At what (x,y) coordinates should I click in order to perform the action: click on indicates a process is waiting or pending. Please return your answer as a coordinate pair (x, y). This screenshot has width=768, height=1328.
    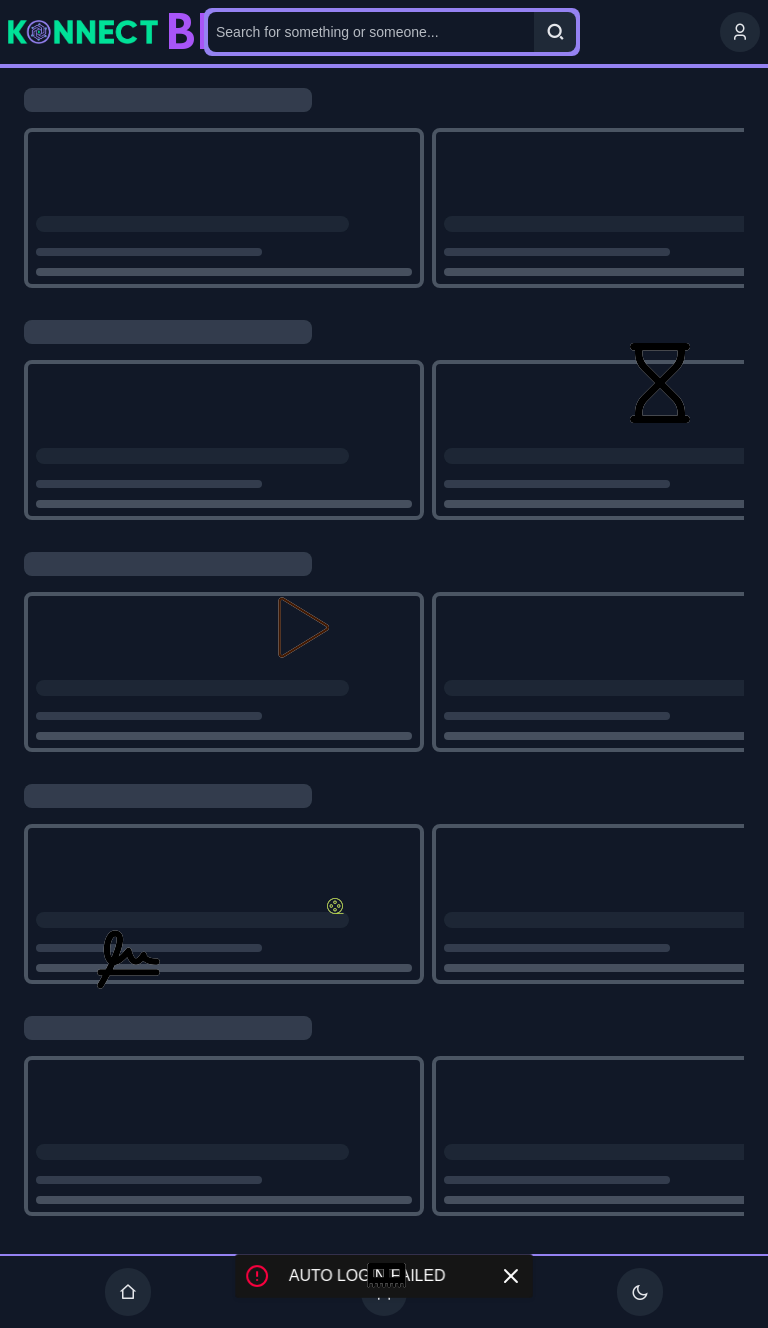
    Looking at the image, I should click on (660, 383).